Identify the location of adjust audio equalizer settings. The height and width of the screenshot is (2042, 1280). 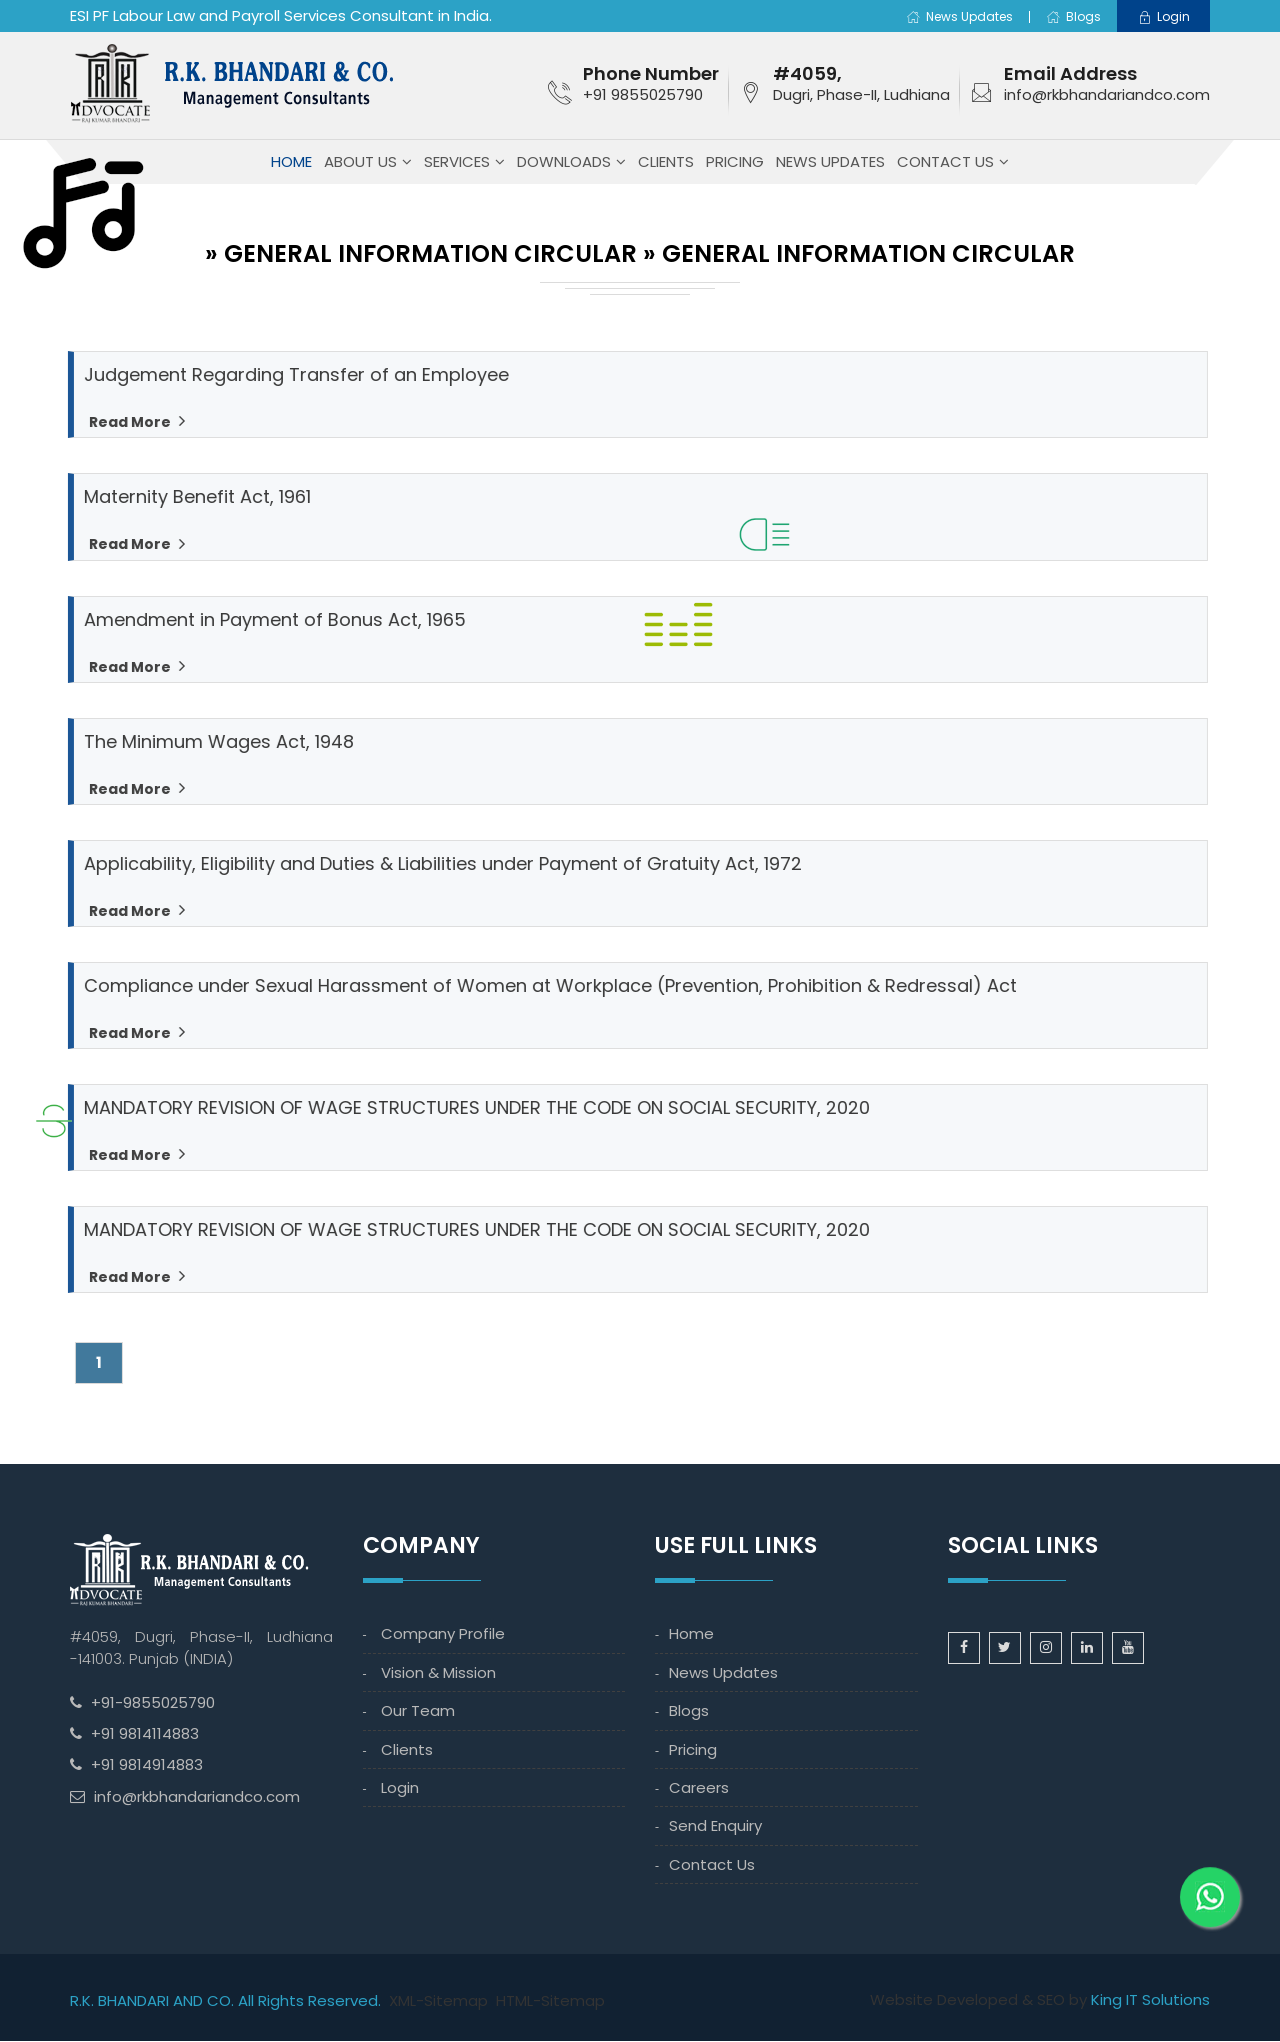
(678, 624).